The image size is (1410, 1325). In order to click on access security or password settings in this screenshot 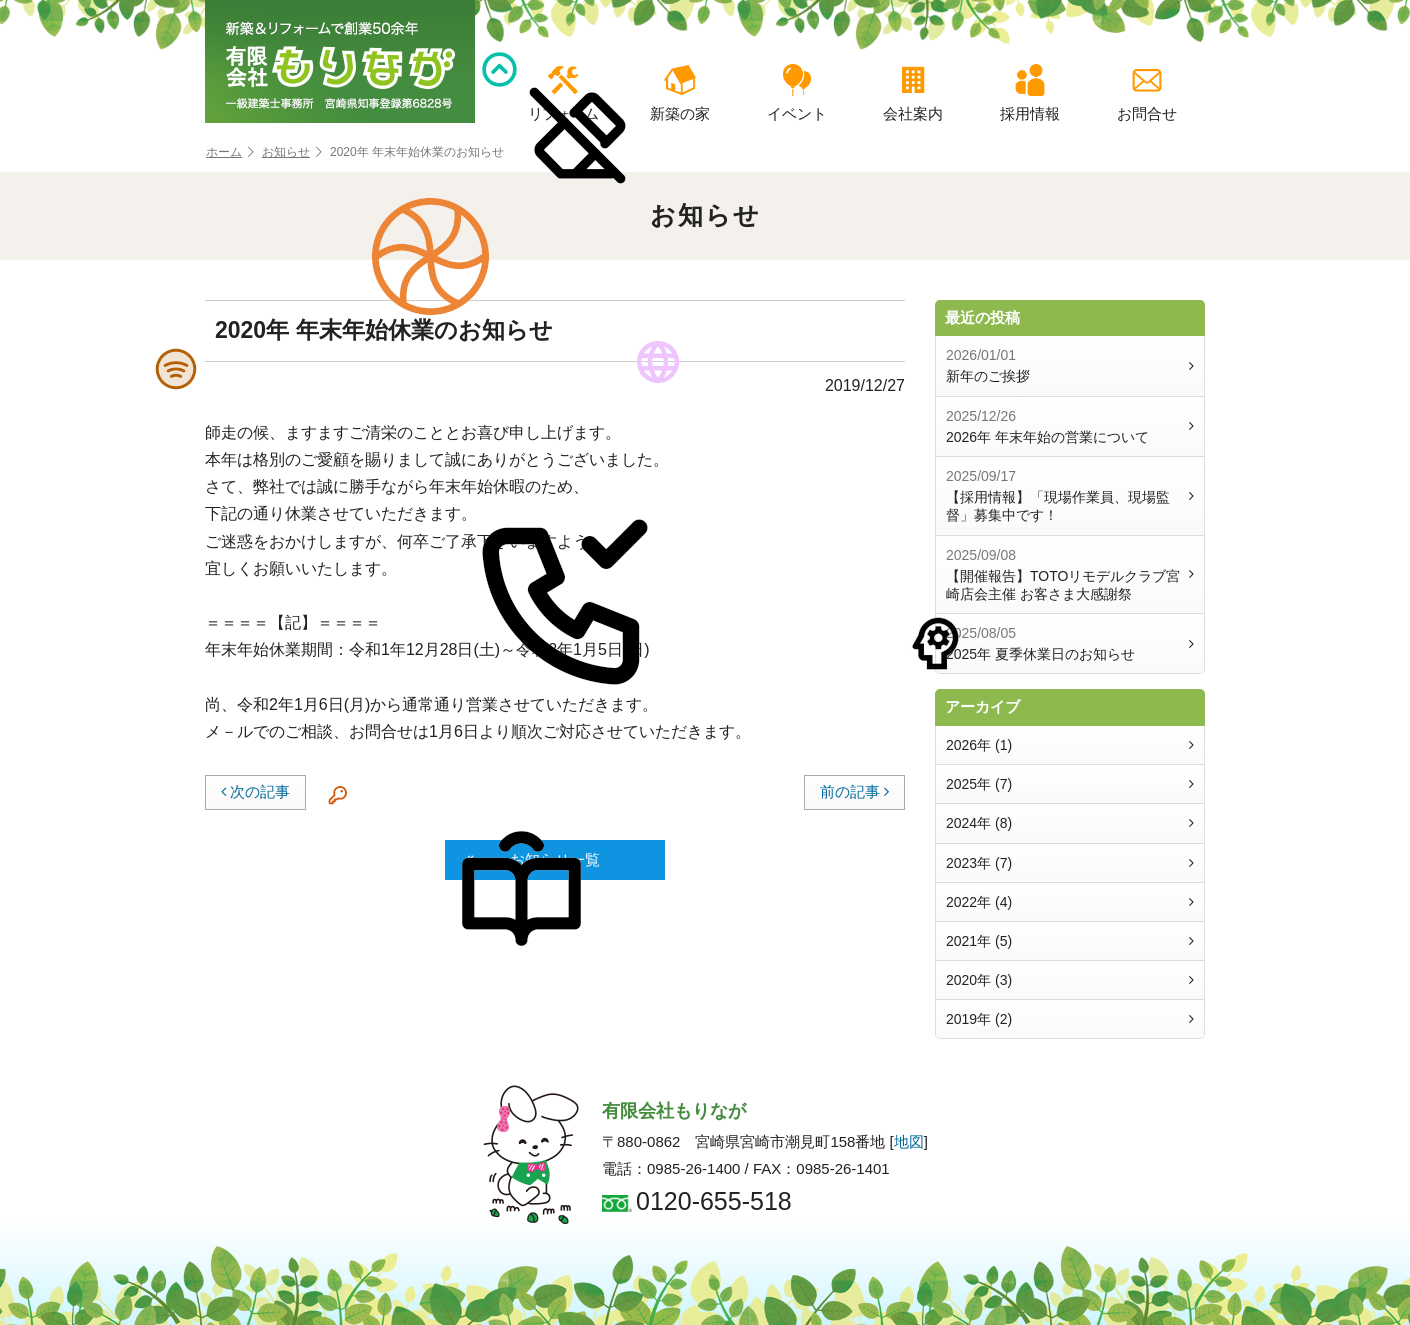, I will do `click(337, 795)`.